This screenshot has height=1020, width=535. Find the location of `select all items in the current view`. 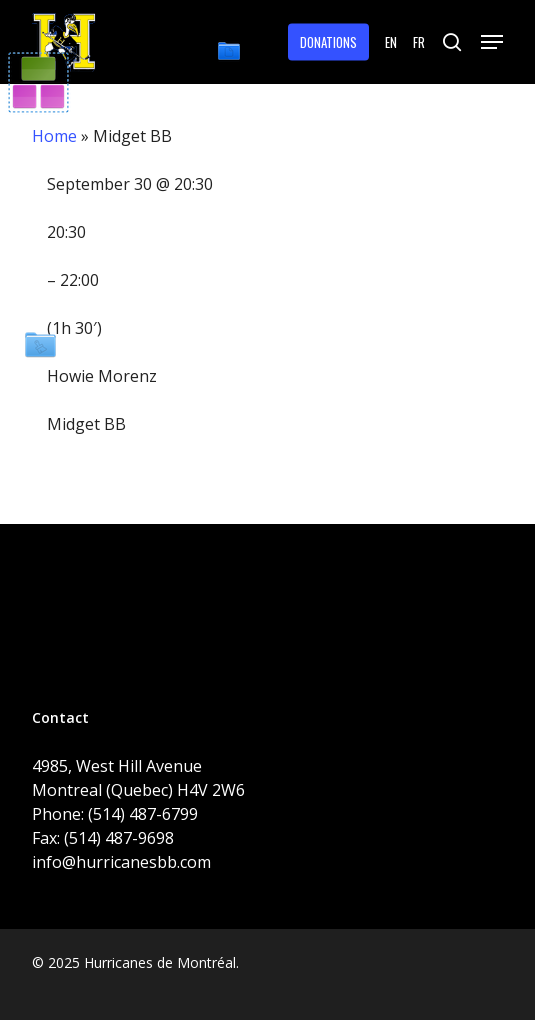

select all items in the current view is located at coordinates (38, 82).